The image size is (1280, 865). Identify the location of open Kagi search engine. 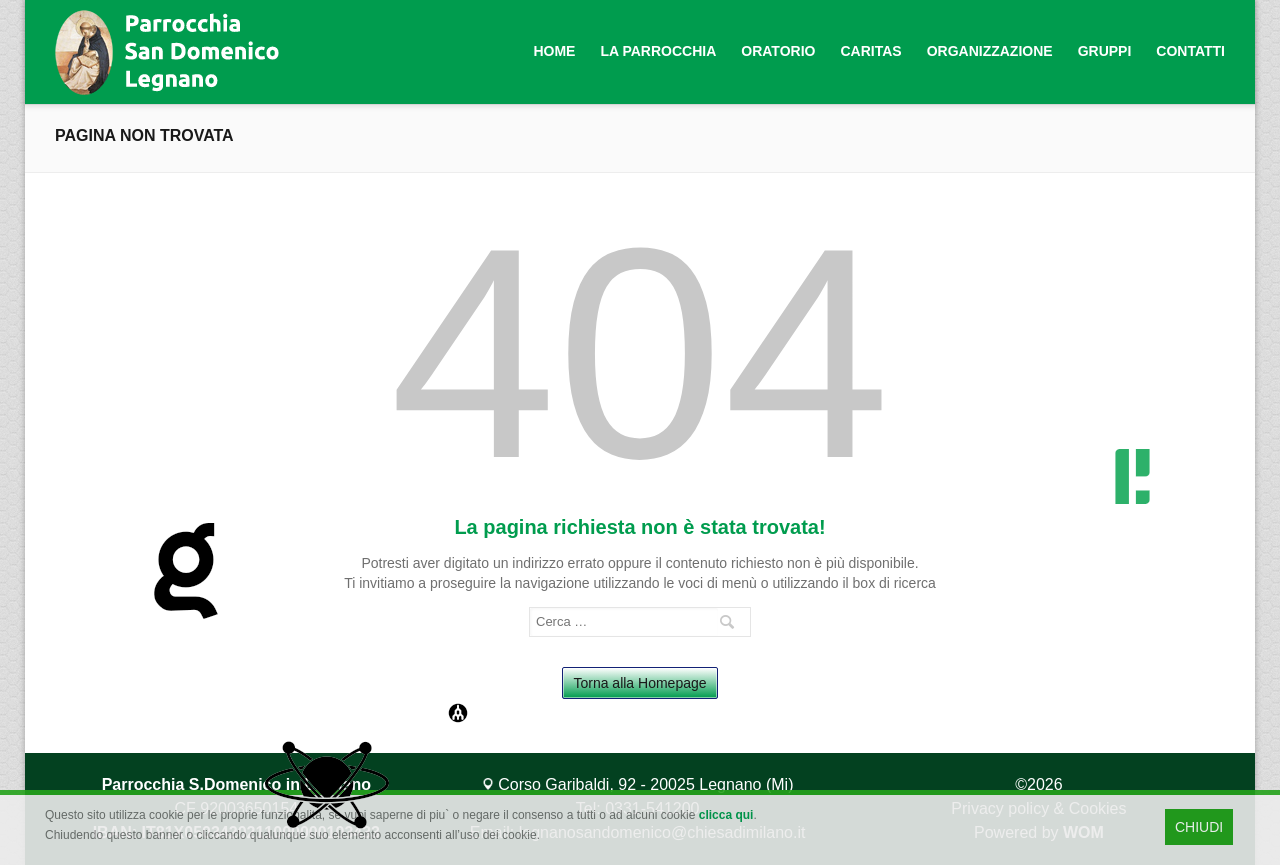
(186, 571).